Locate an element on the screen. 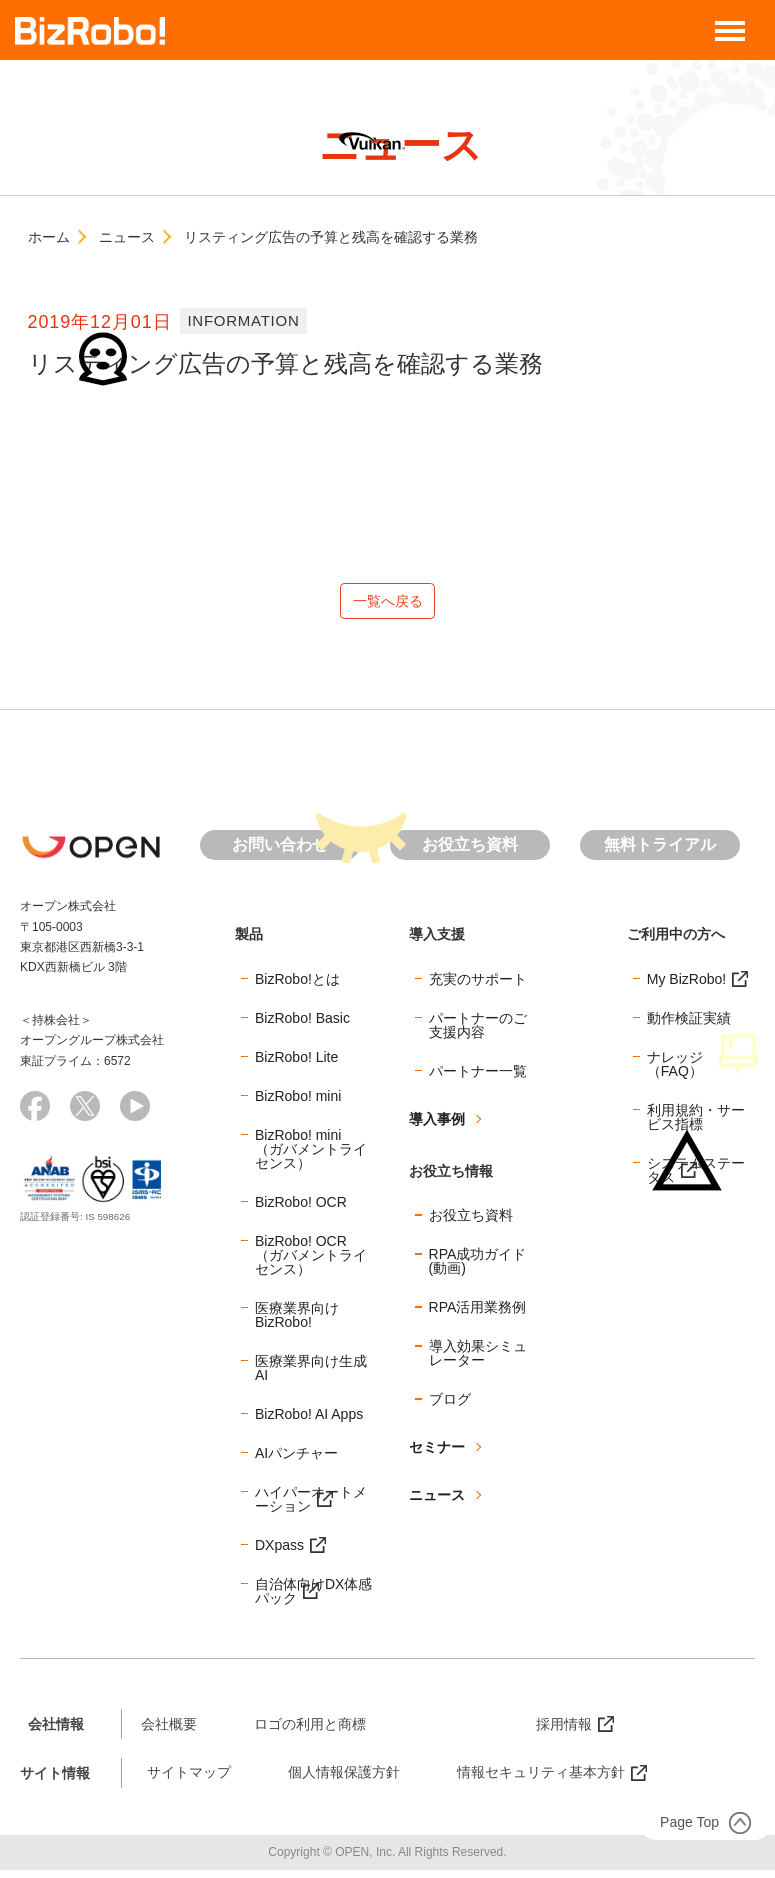 This screenshot has height=1878, width=775. access brush or painting tools is located at coordinates (738, 1051).